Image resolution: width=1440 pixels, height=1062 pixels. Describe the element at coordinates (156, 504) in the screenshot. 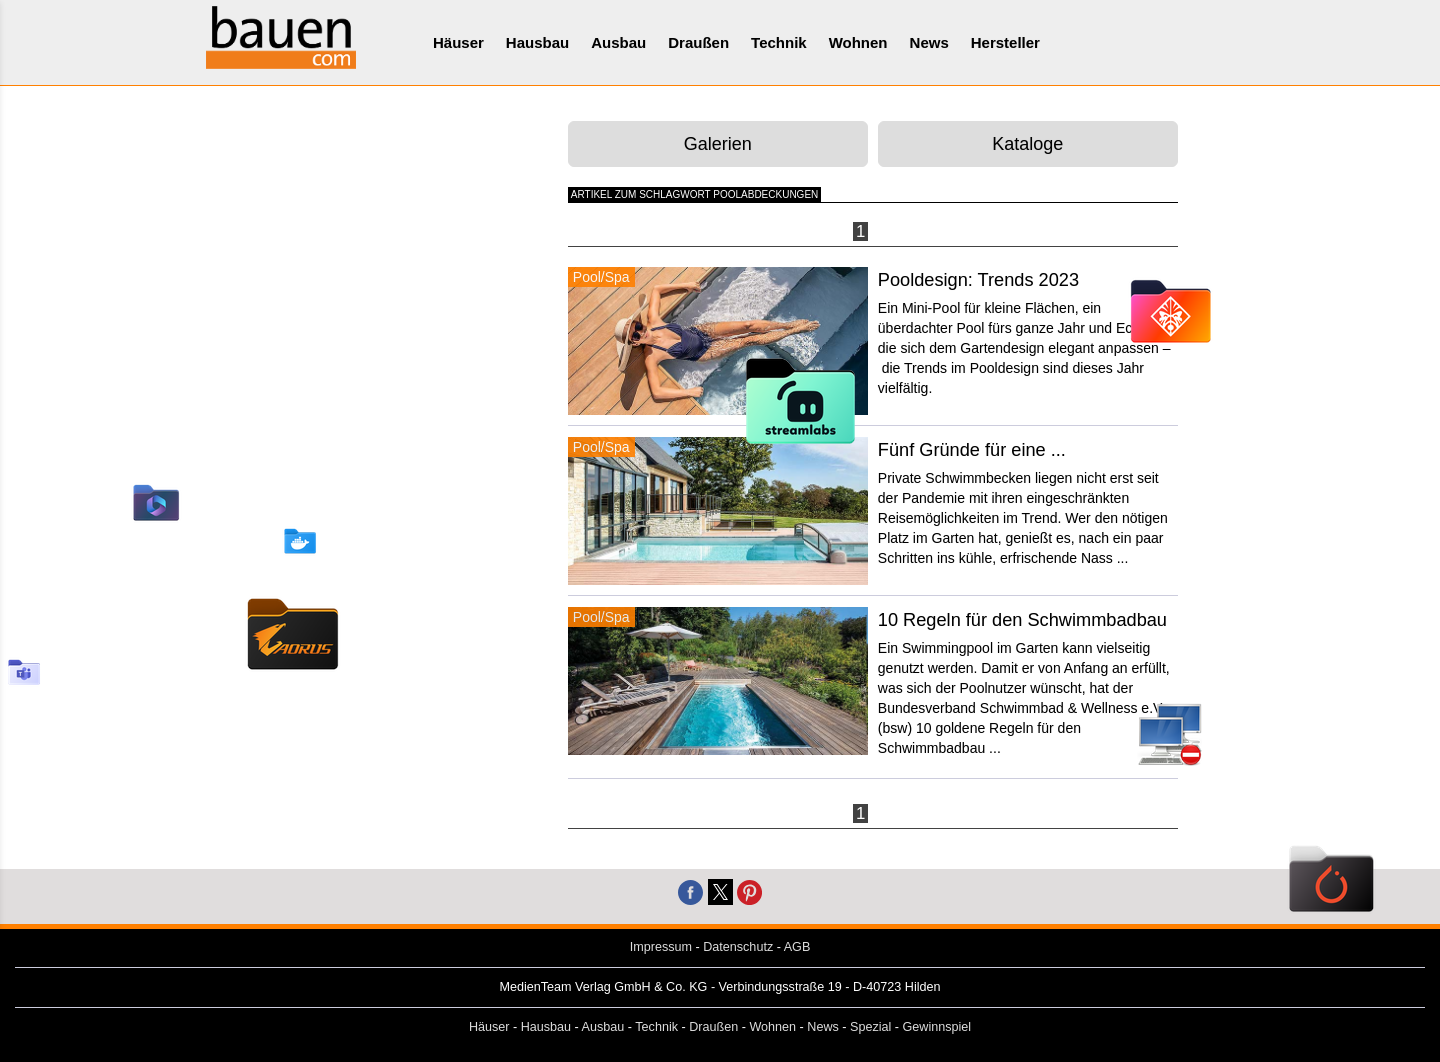

I see `open microsoft 365 files folder` at that location.